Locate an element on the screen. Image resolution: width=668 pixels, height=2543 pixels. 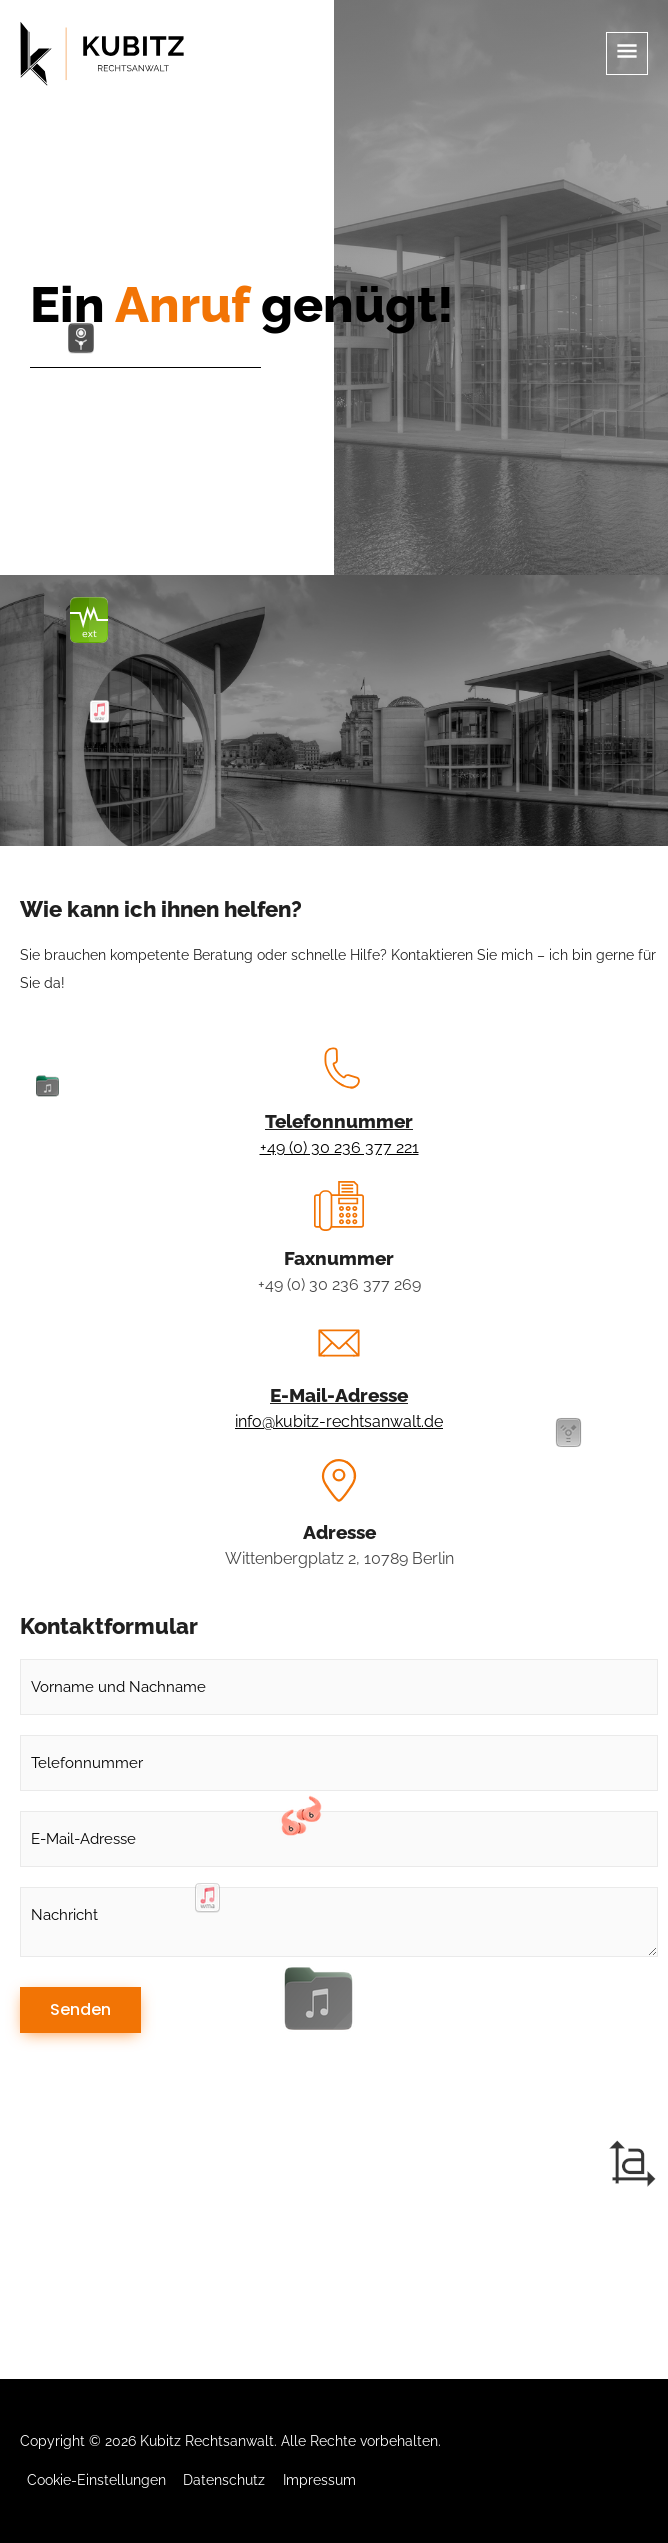
virtualbox extension pack file is located at coordinates (89, 620).